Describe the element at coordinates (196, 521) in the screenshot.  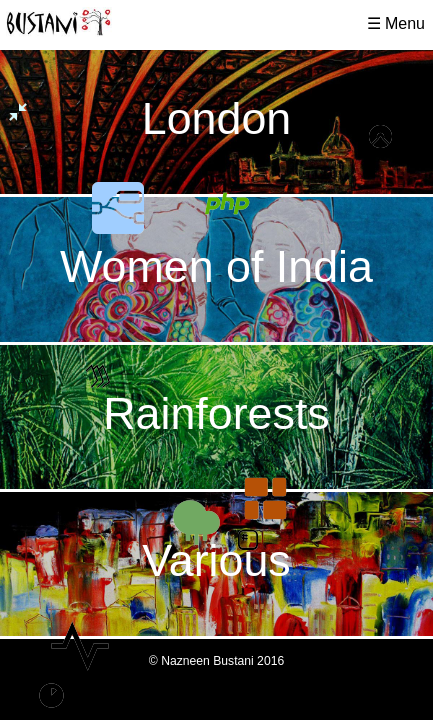
I see `indicates heavy rain or showers in weather forecast` at that location.